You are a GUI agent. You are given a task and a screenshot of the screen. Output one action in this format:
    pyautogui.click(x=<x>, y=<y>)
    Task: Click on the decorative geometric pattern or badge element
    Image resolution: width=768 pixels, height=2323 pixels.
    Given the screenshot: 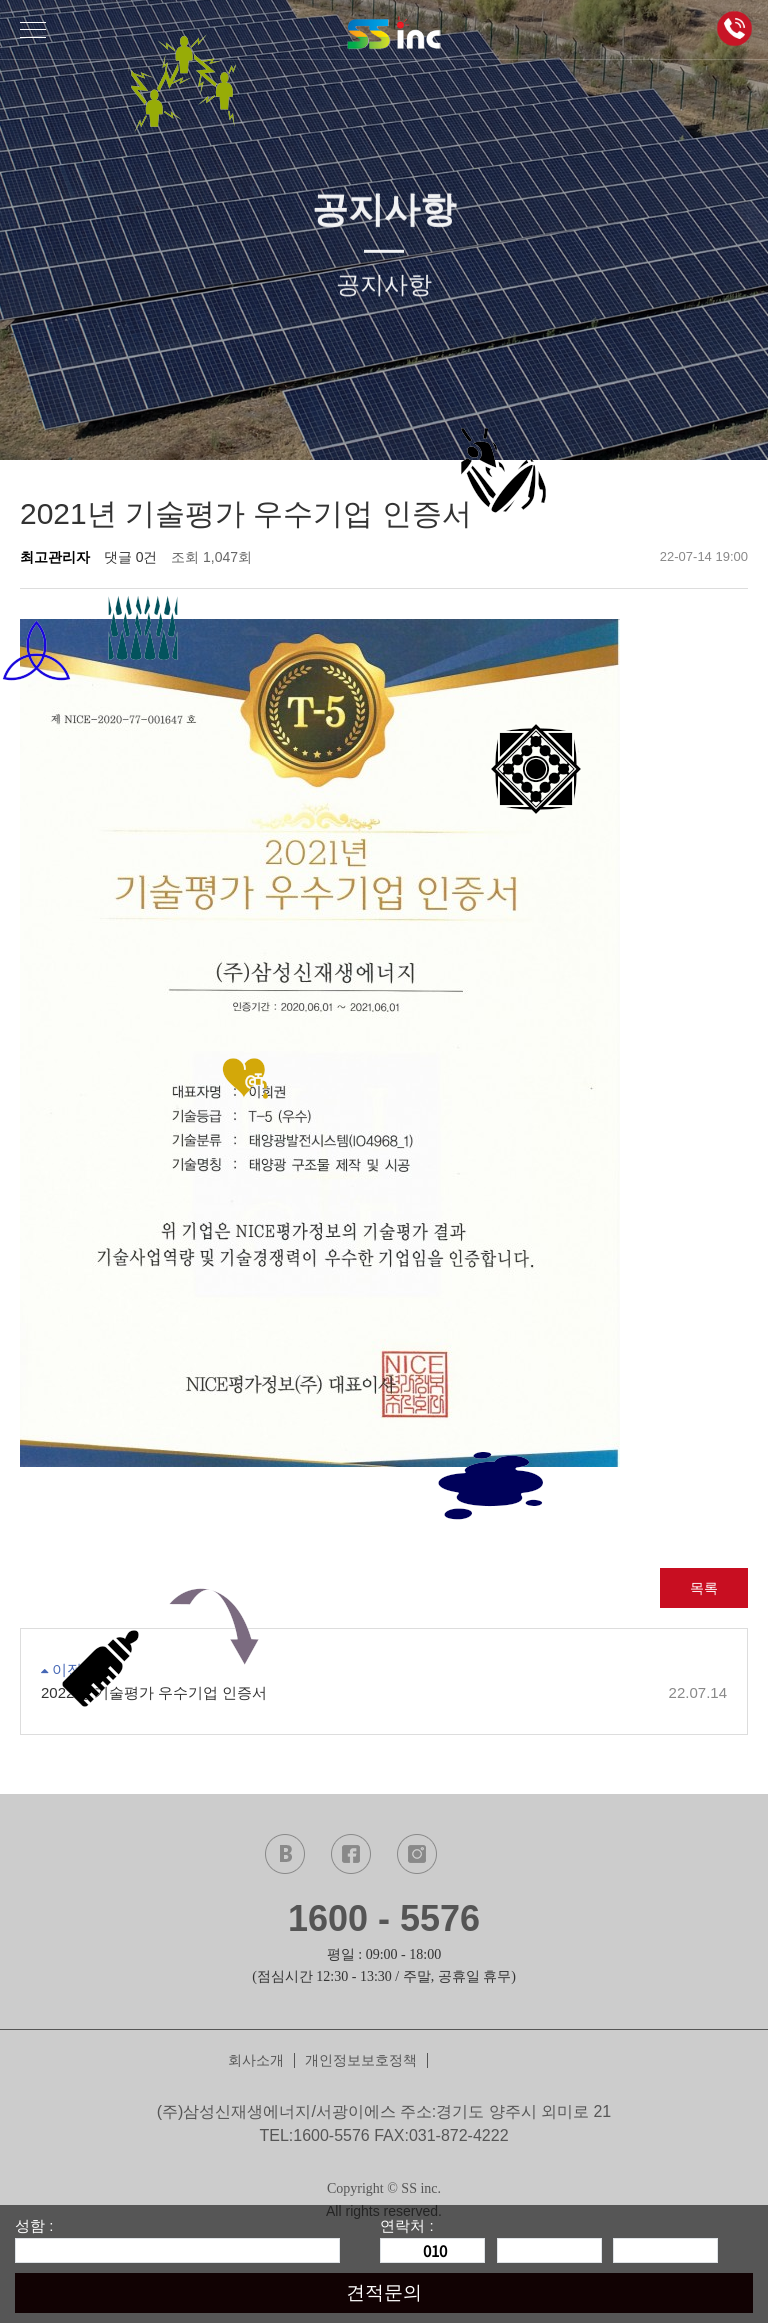 What is the action you would take?
    pyautogui.click(x=536, y=769)
    